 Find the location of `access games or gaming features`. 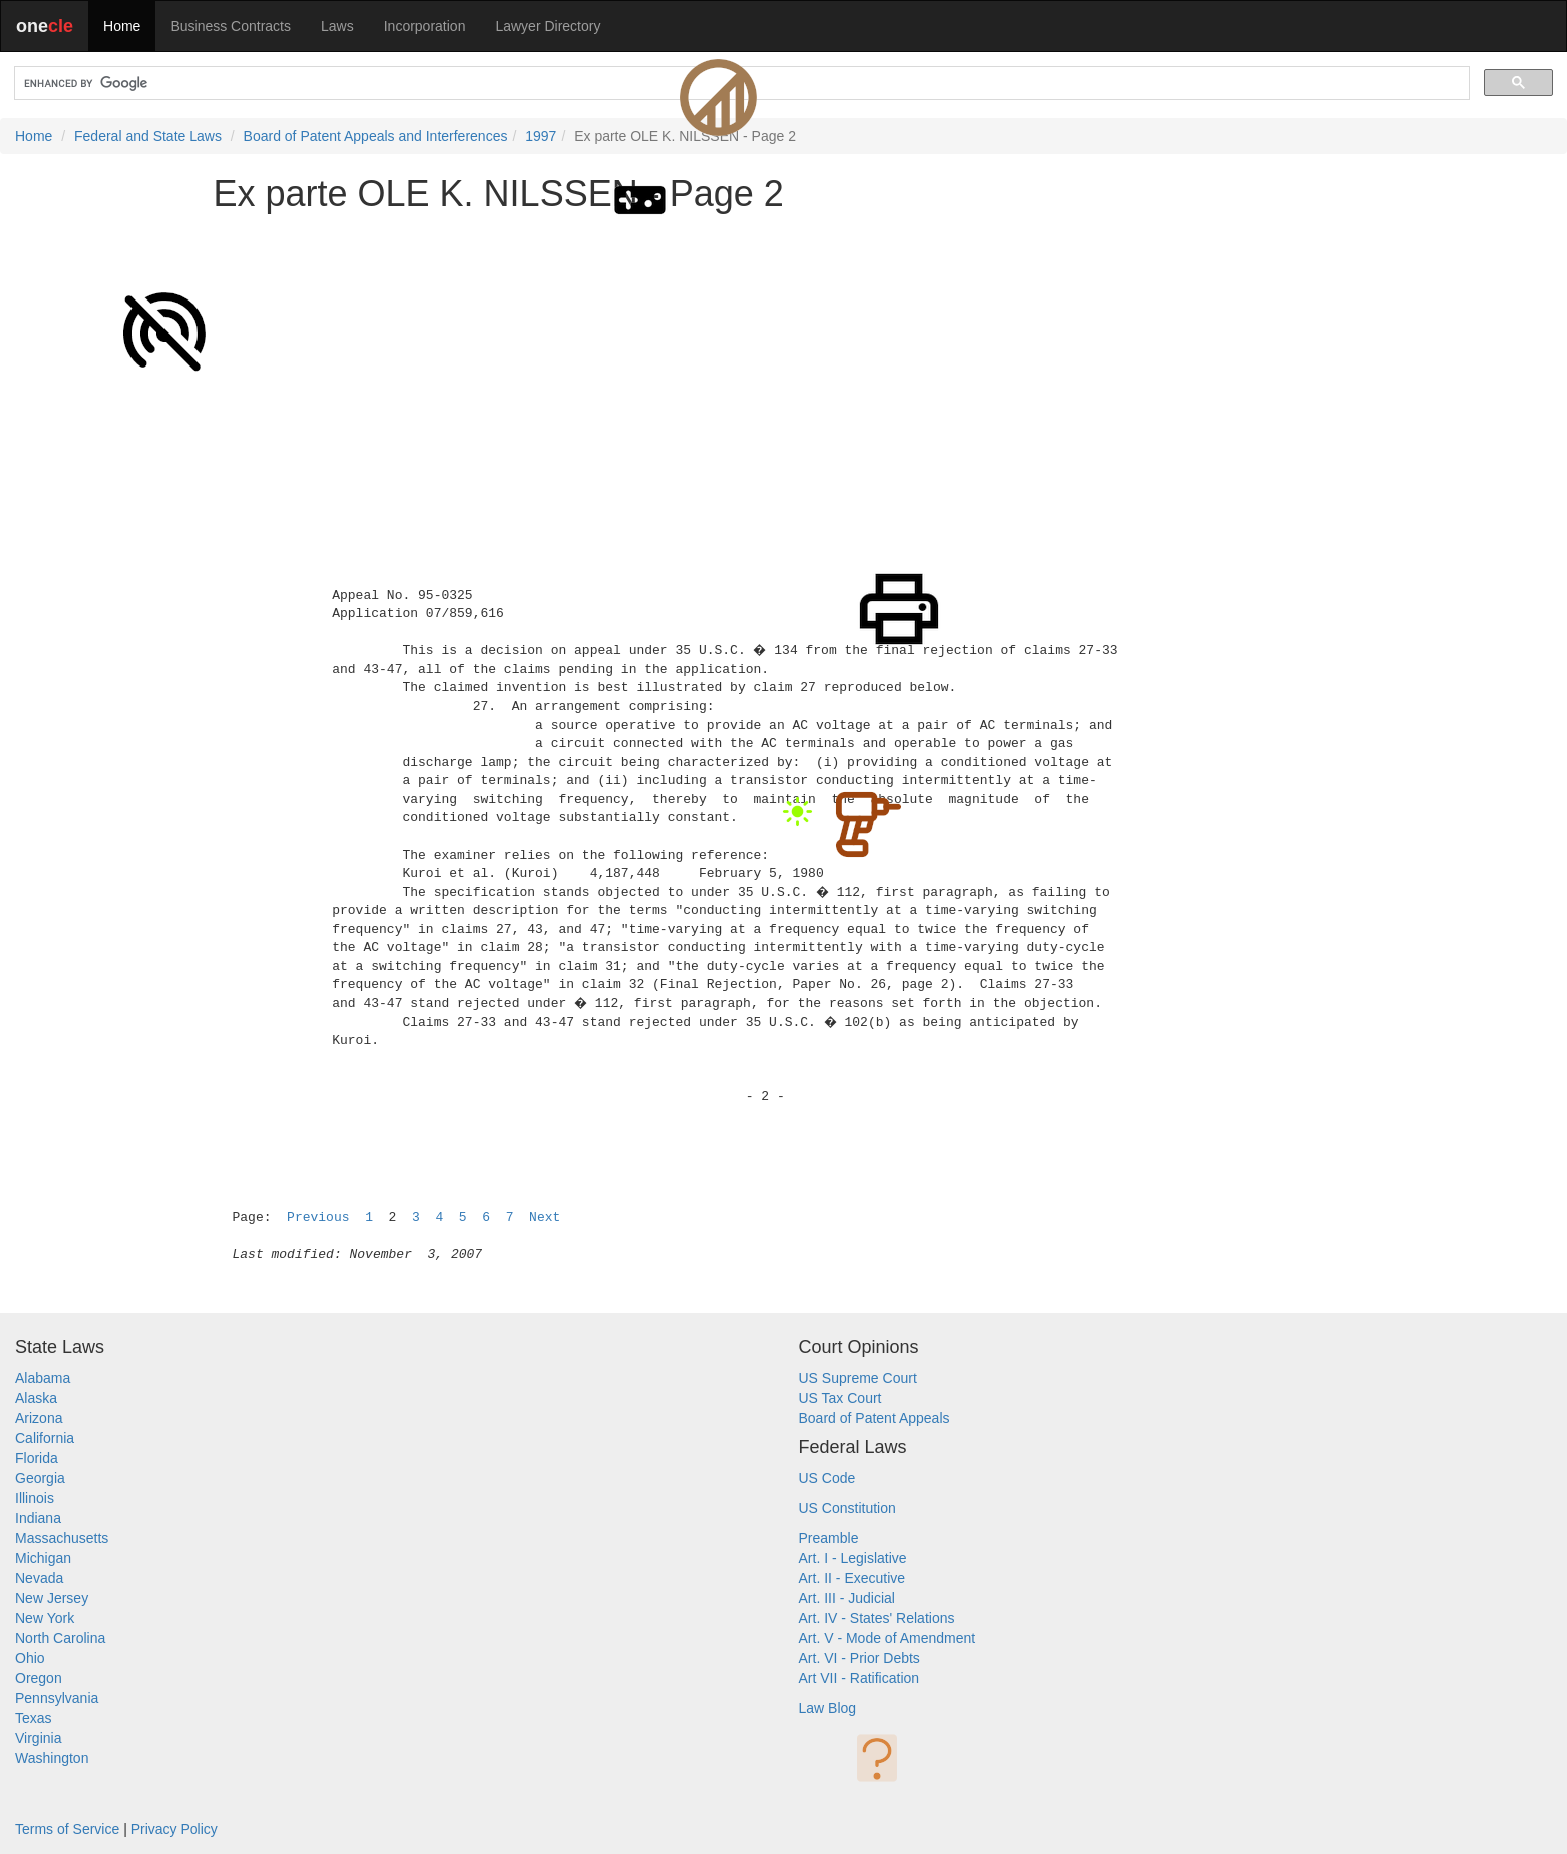

access games or gaming features is located at coordinates (640, 200).